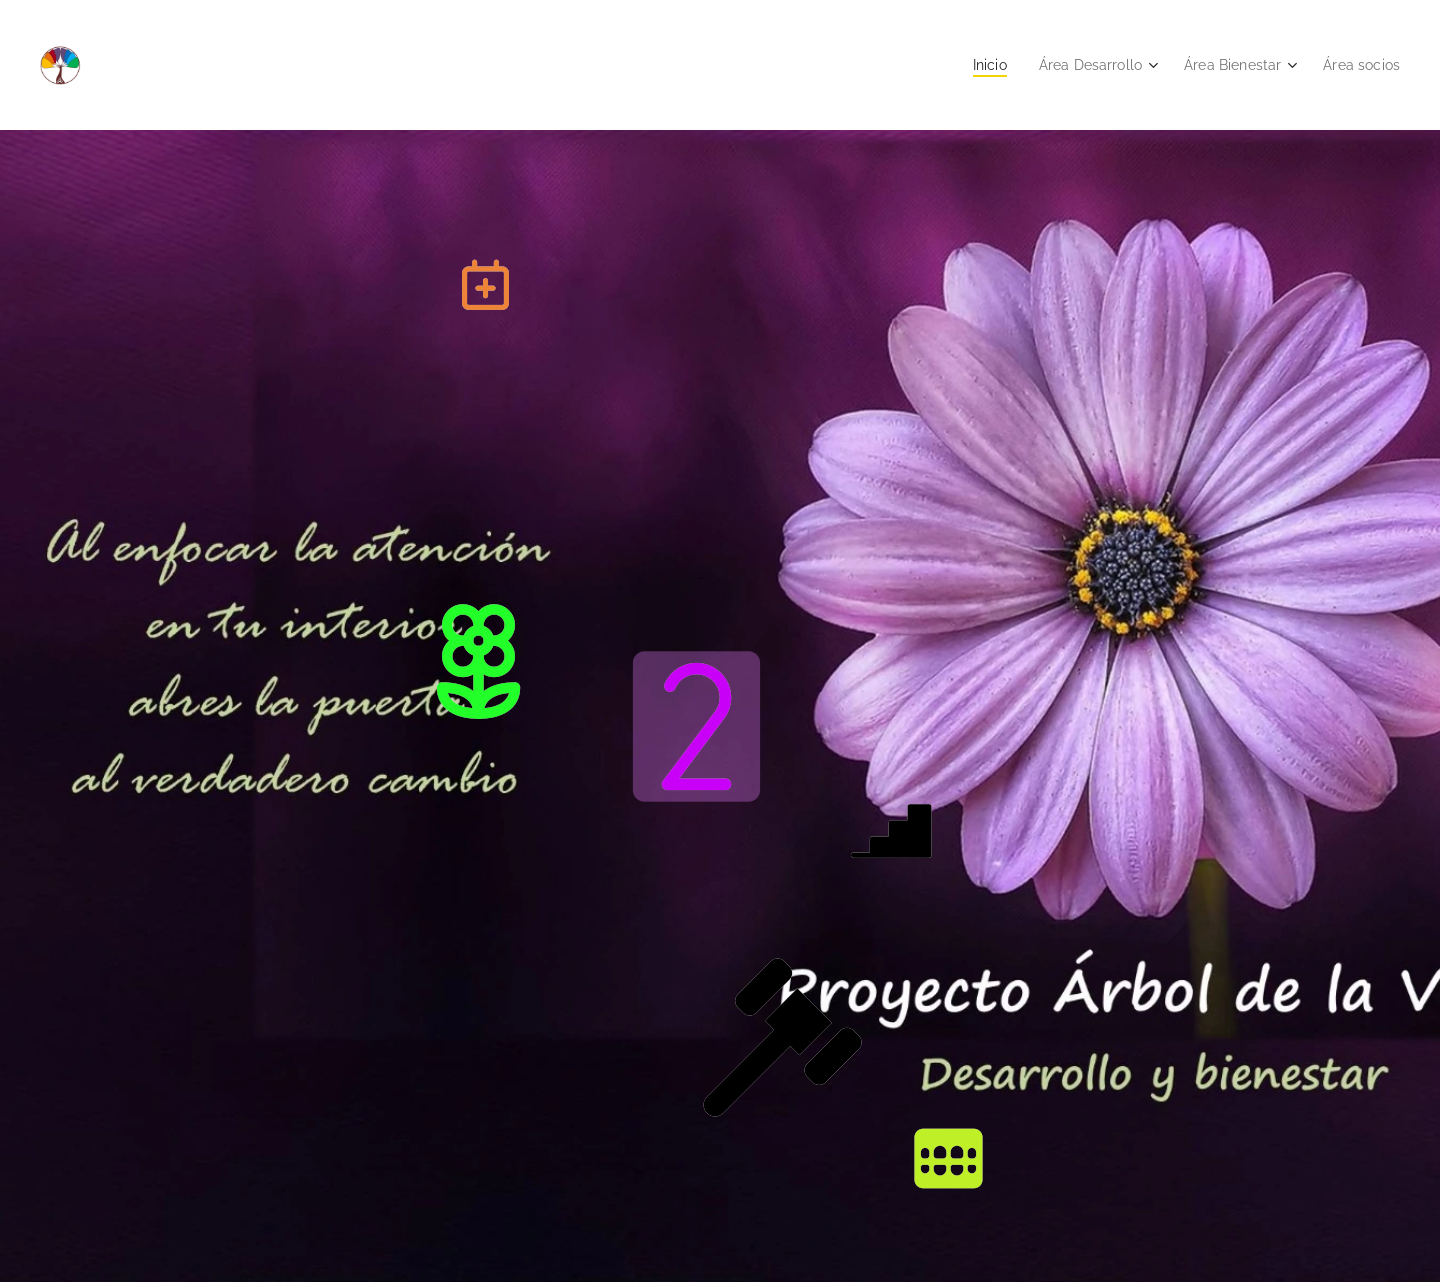 Image resolution: width=1440 pixels, height=1282 pixels. Describe the element at coordinates (777, 1042) in the screenshot. I see `access legal or court-related information` at that location.